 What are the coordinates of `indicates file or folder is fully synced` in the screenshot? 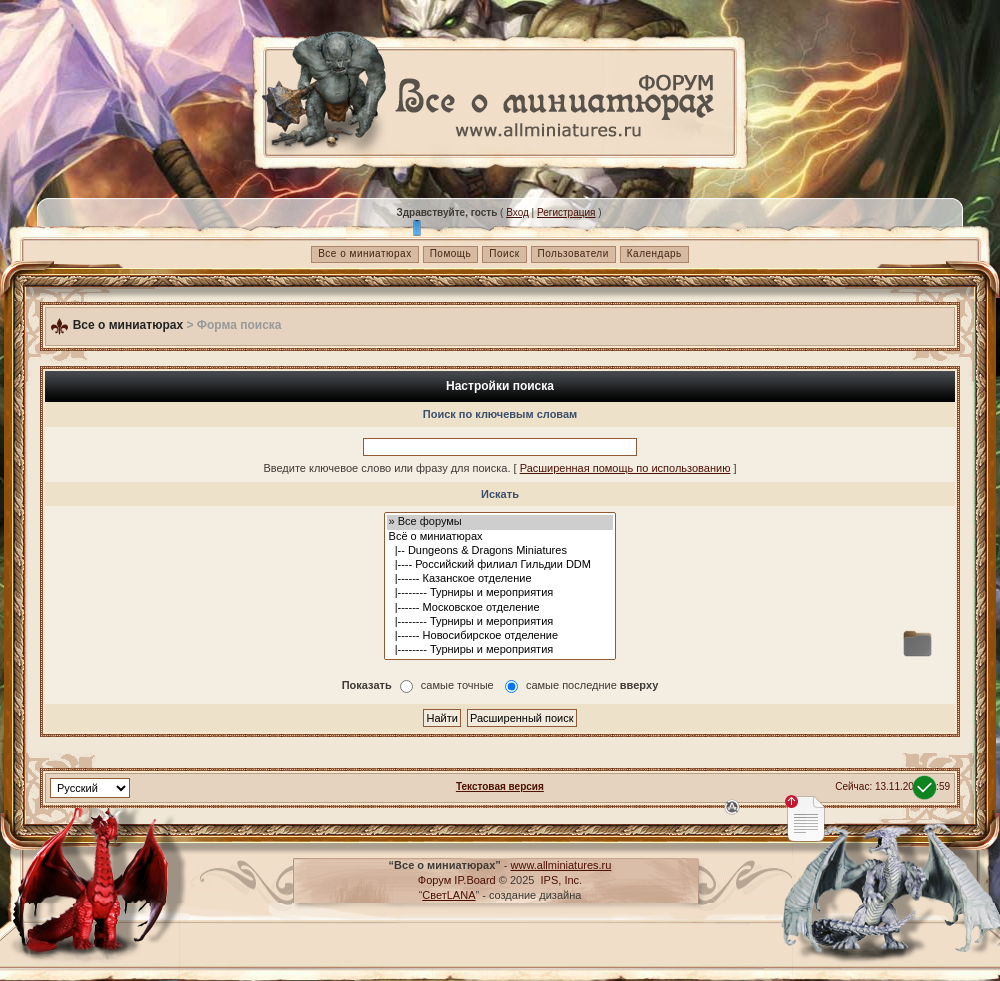 It's located at (924, 787).